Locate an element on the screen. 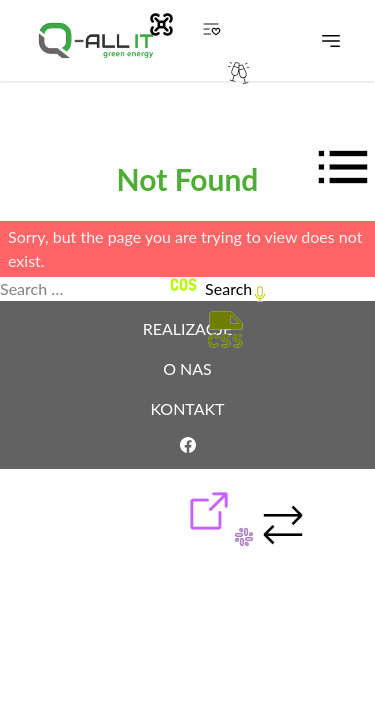 The height and width of the screenshot is (720, 375). access cosine function in calculator is located at coordinates (183, 284).